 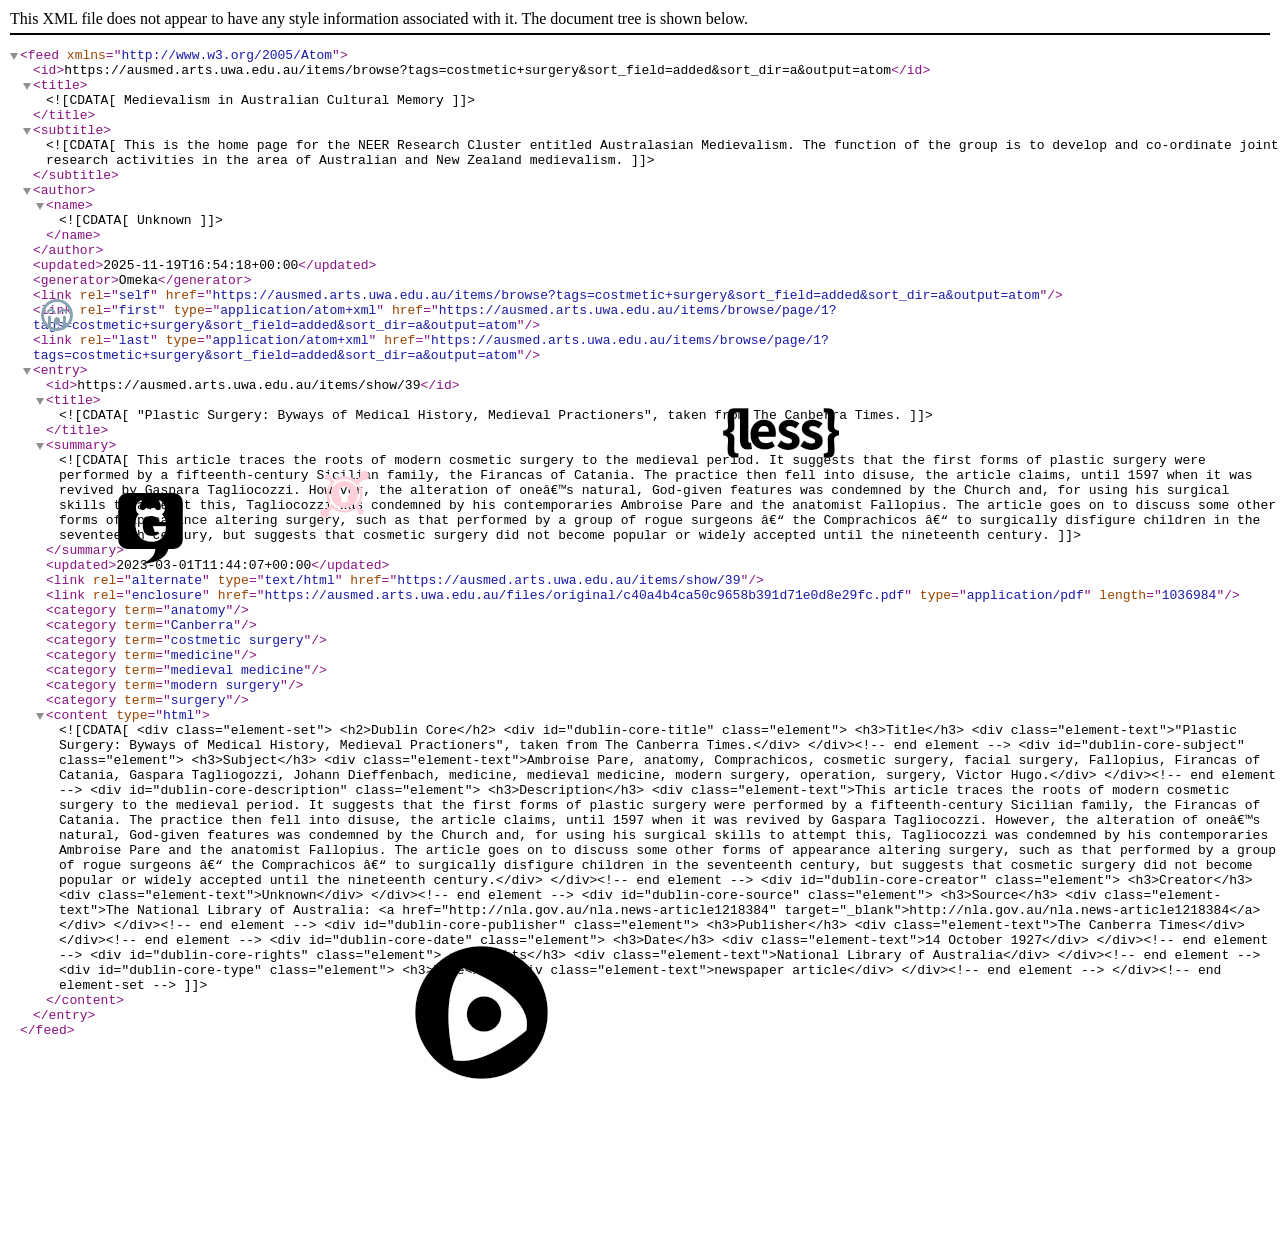 I want to click on centercode brand logo, so click(x=481, y=1012).